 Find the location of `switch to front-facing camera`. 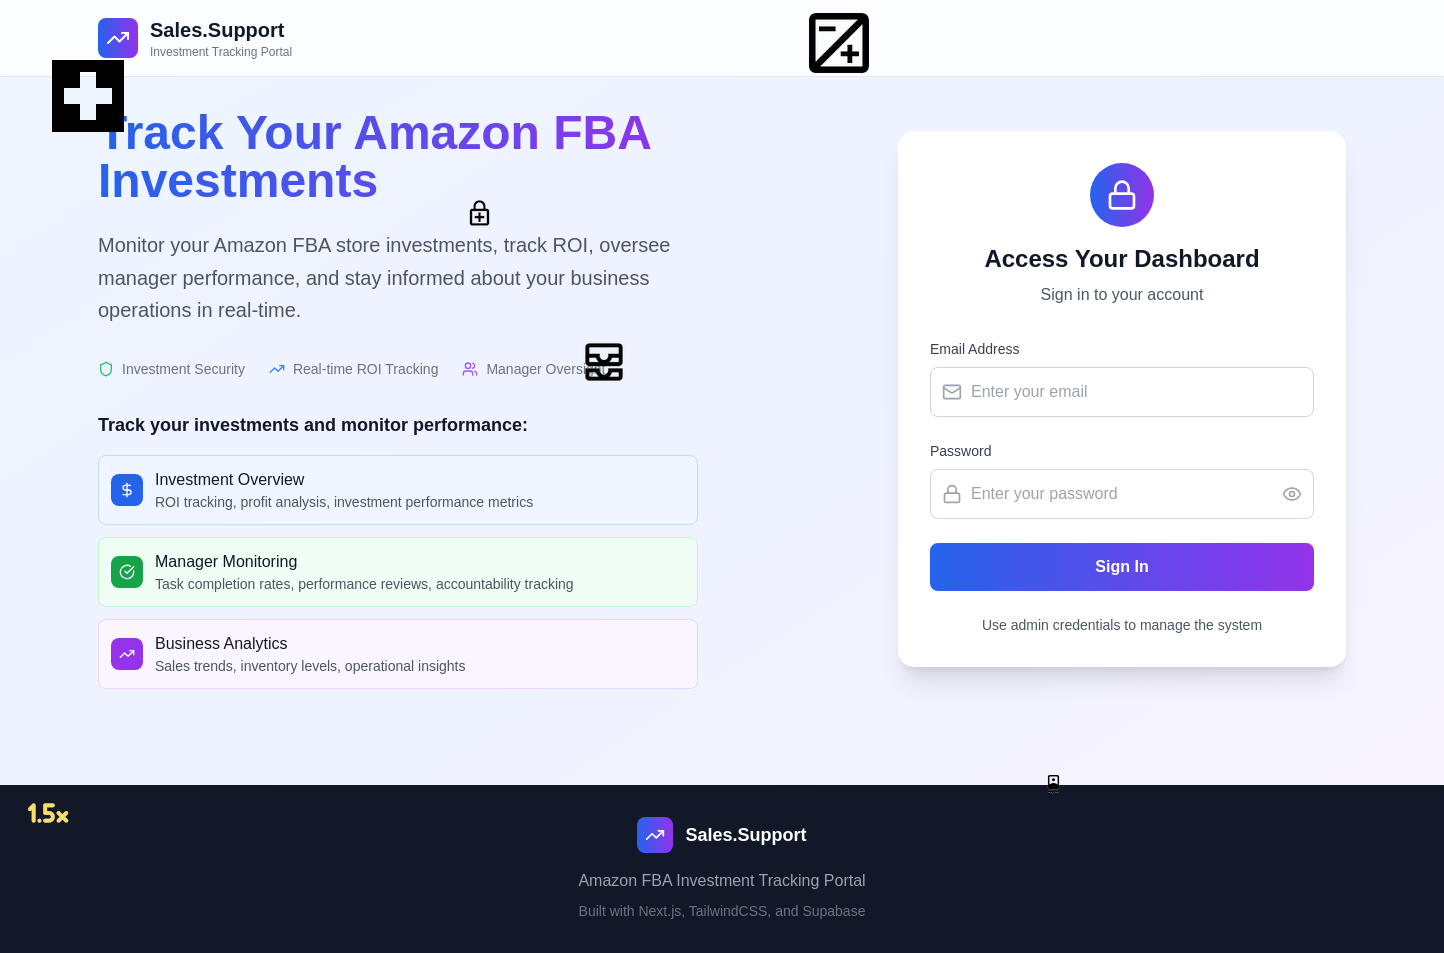

switch to front-facing camera is located at coordinates (1053, 784).